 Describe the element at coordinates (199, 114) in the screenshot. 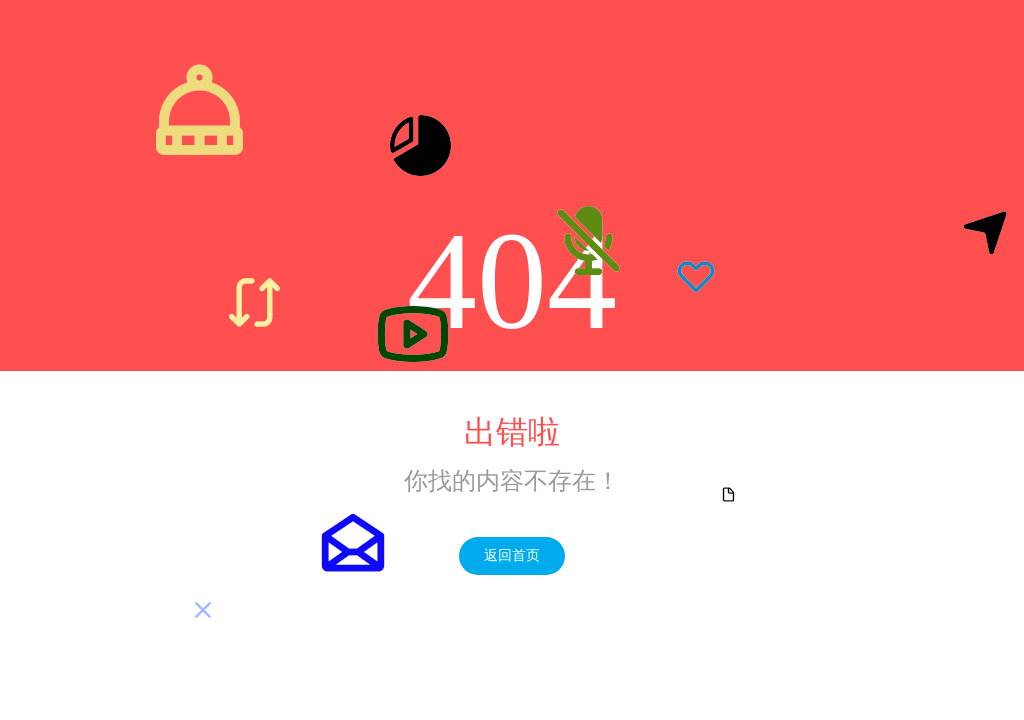

I see `select winter or cold weather category` at that location.